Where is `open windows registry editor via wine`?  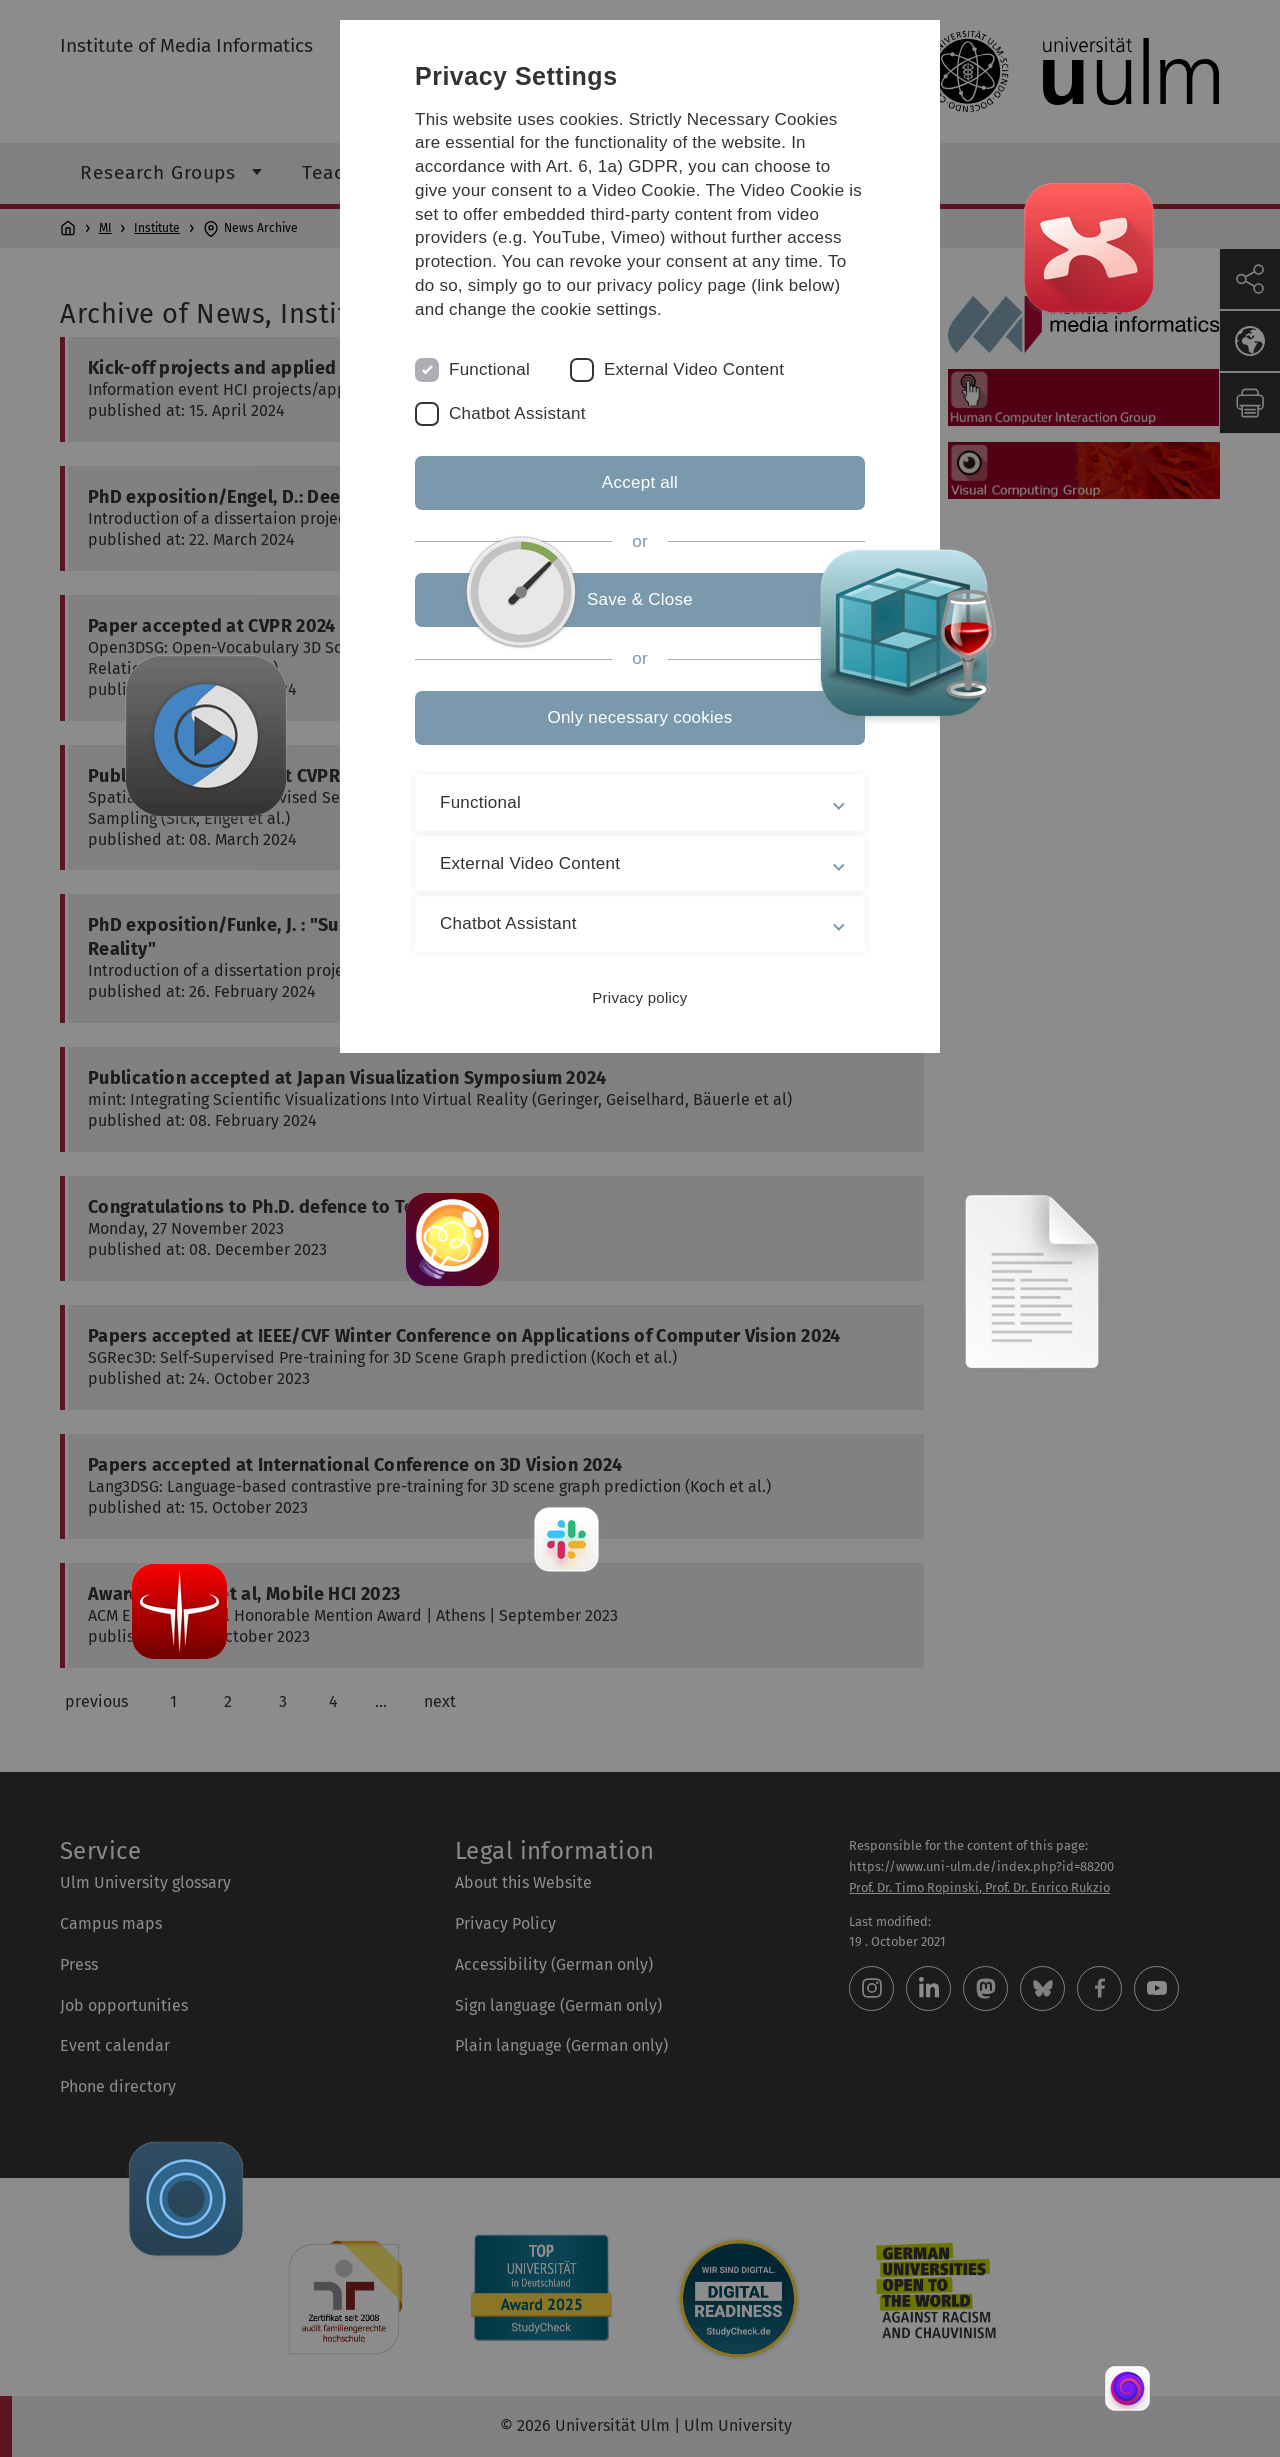 open windows registry editor via wine is located at coordinates (904, 633).